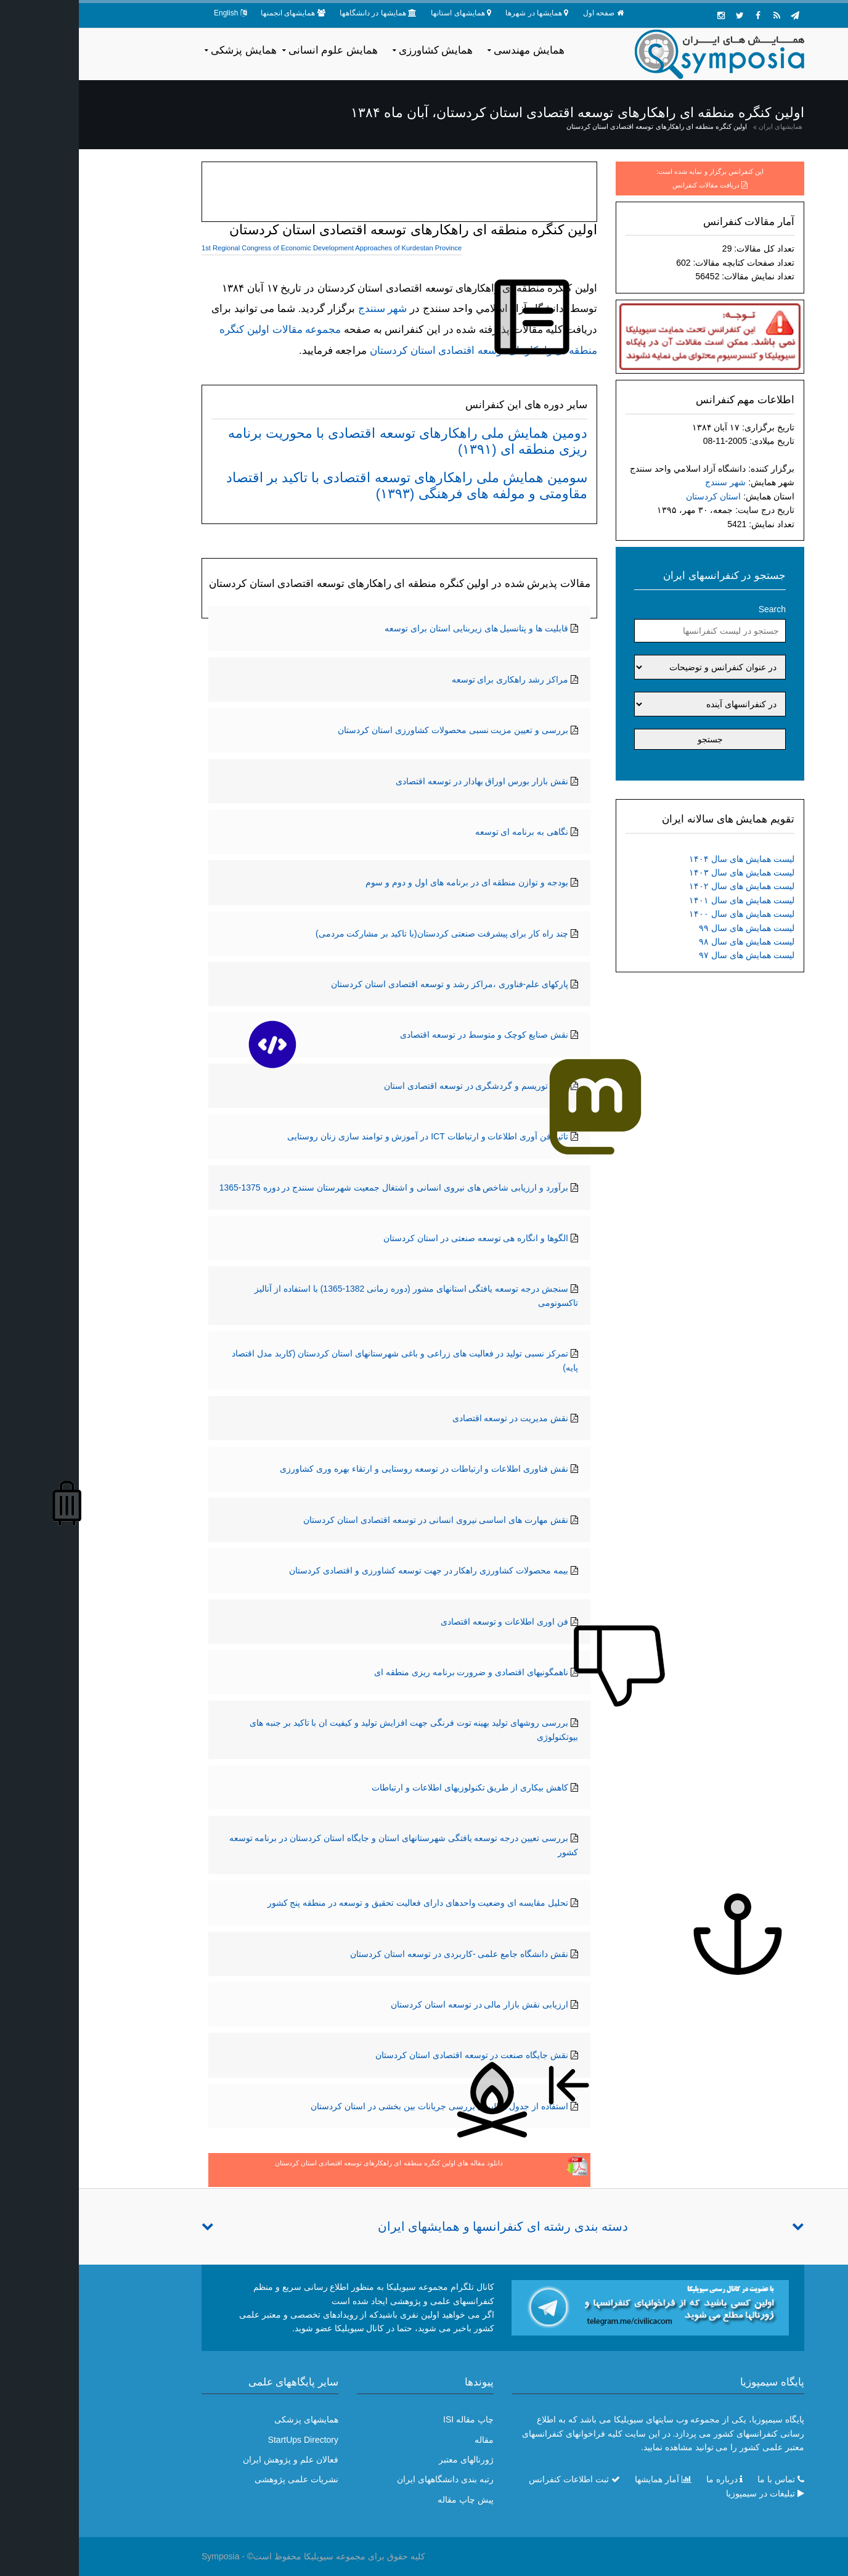 This screenshot has height=2576, width=848. What do you see at coordinates (67, 1504) in the screenshot?
I see `access travel or trip planning features` at bounding box center [67, 1504].